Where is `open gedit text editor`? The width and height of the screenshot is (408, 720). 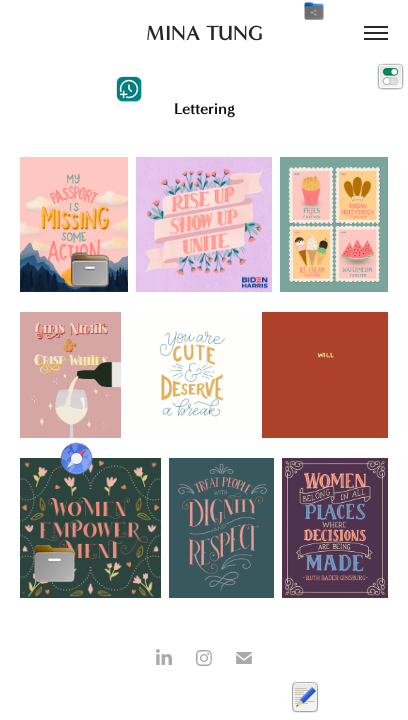 open gedit text editor is located at coordinates (305, 697).